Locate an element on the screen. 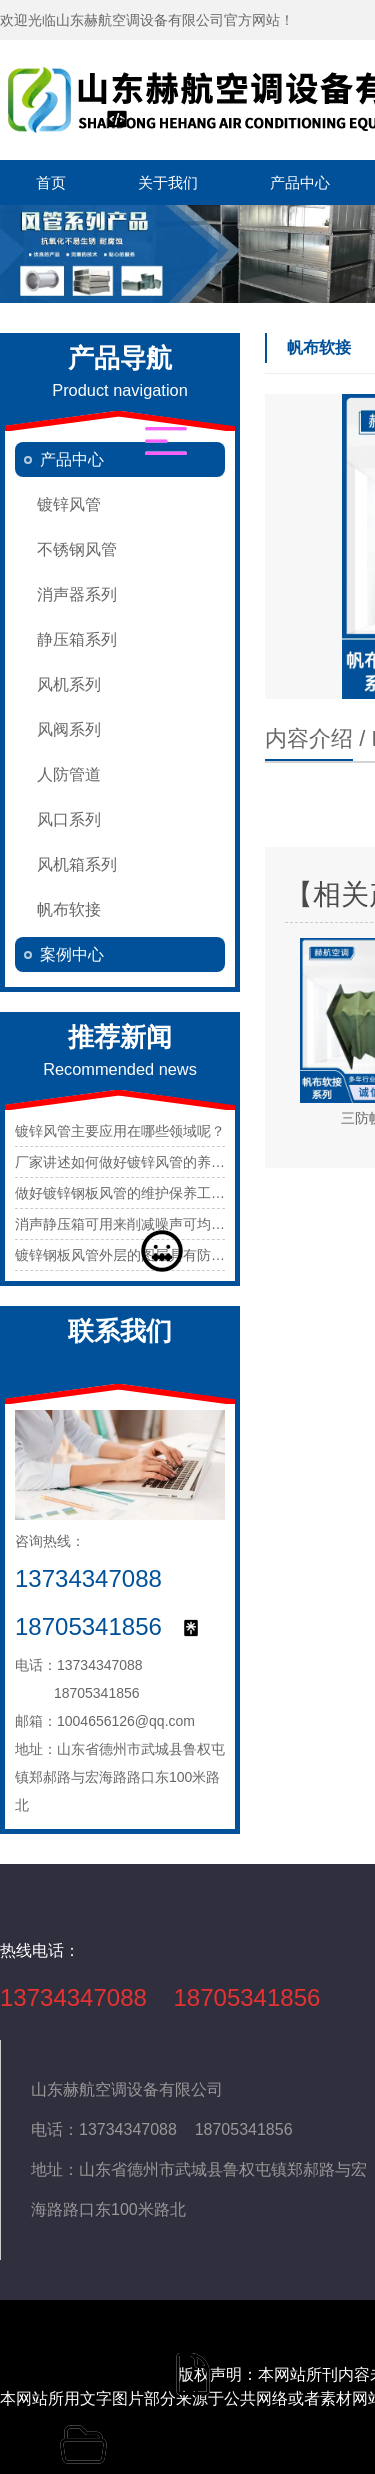 This screenshot has width=375, height=2474. view contents of an open folder is located at coordinates (83, 2444).